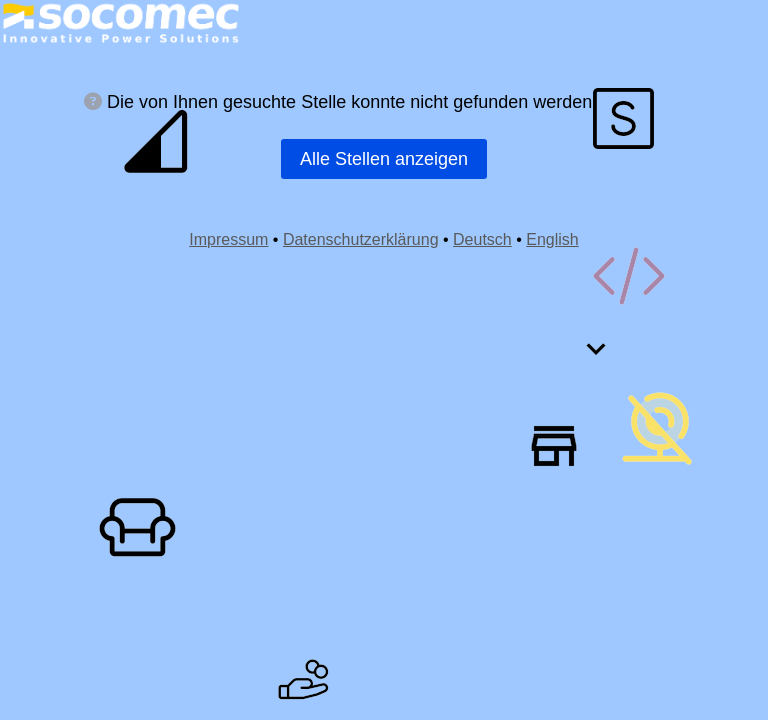 The width and height of the screenshot is (768, 720). What do you see at coordinates (137, 528) in the screenshot?
I see `browse furniture or home decor` at bounding box center [137, 528].